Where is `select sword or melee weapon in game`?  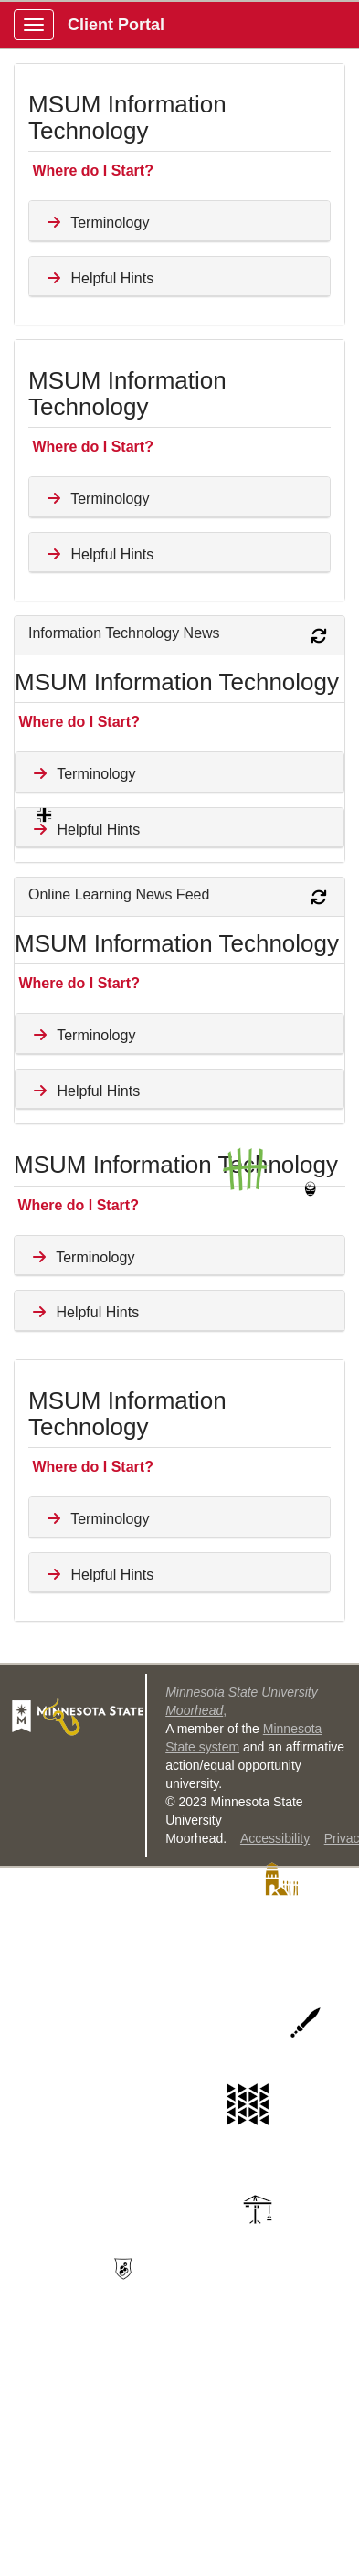
select sword or melee weapon in game is located at coordinates (305, 2022).